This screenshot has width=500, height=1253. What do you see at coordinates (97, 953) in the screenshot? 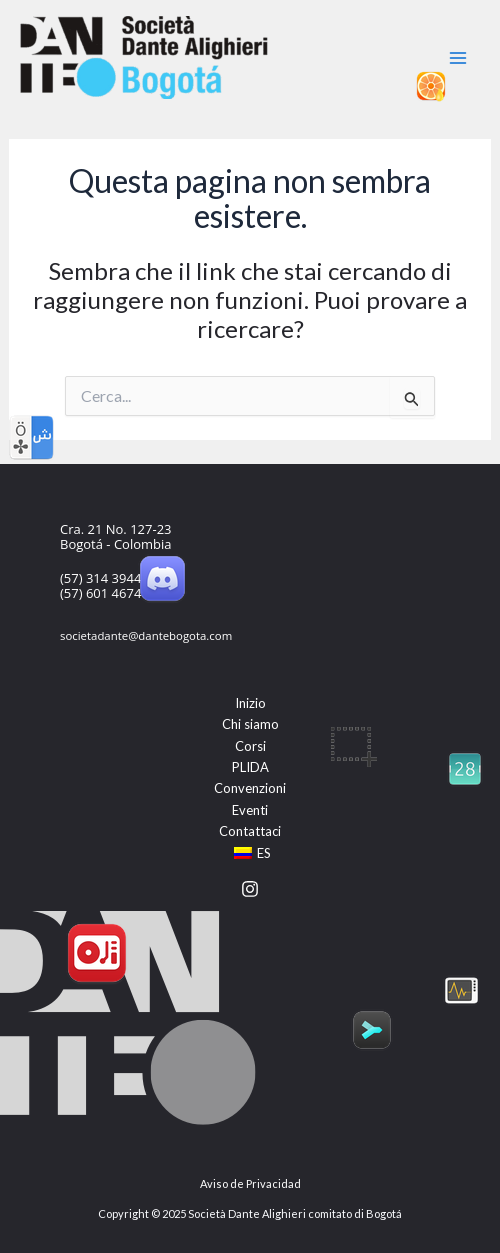
I see `open monophony music player app` at bounding box center [97, 953].